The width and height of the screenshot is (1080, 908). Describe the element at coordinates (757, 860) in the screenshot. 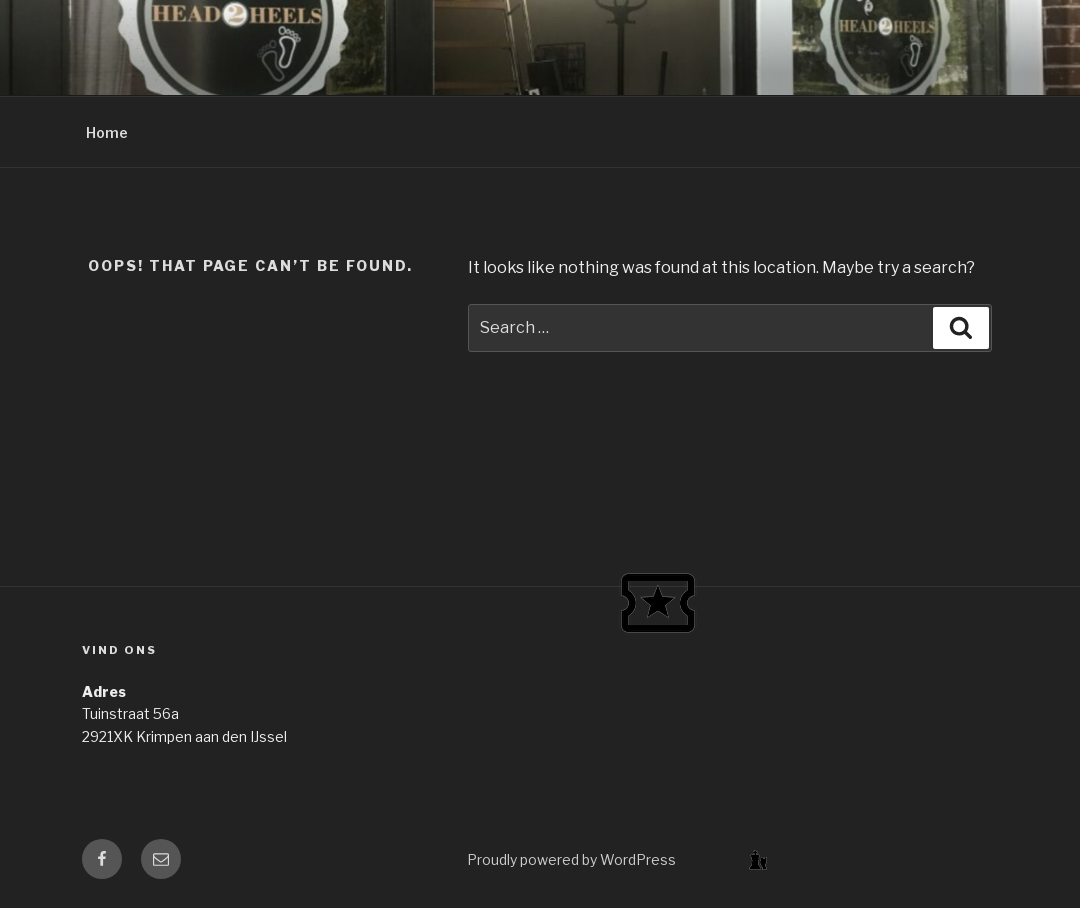

I see `play chess game` at that location.